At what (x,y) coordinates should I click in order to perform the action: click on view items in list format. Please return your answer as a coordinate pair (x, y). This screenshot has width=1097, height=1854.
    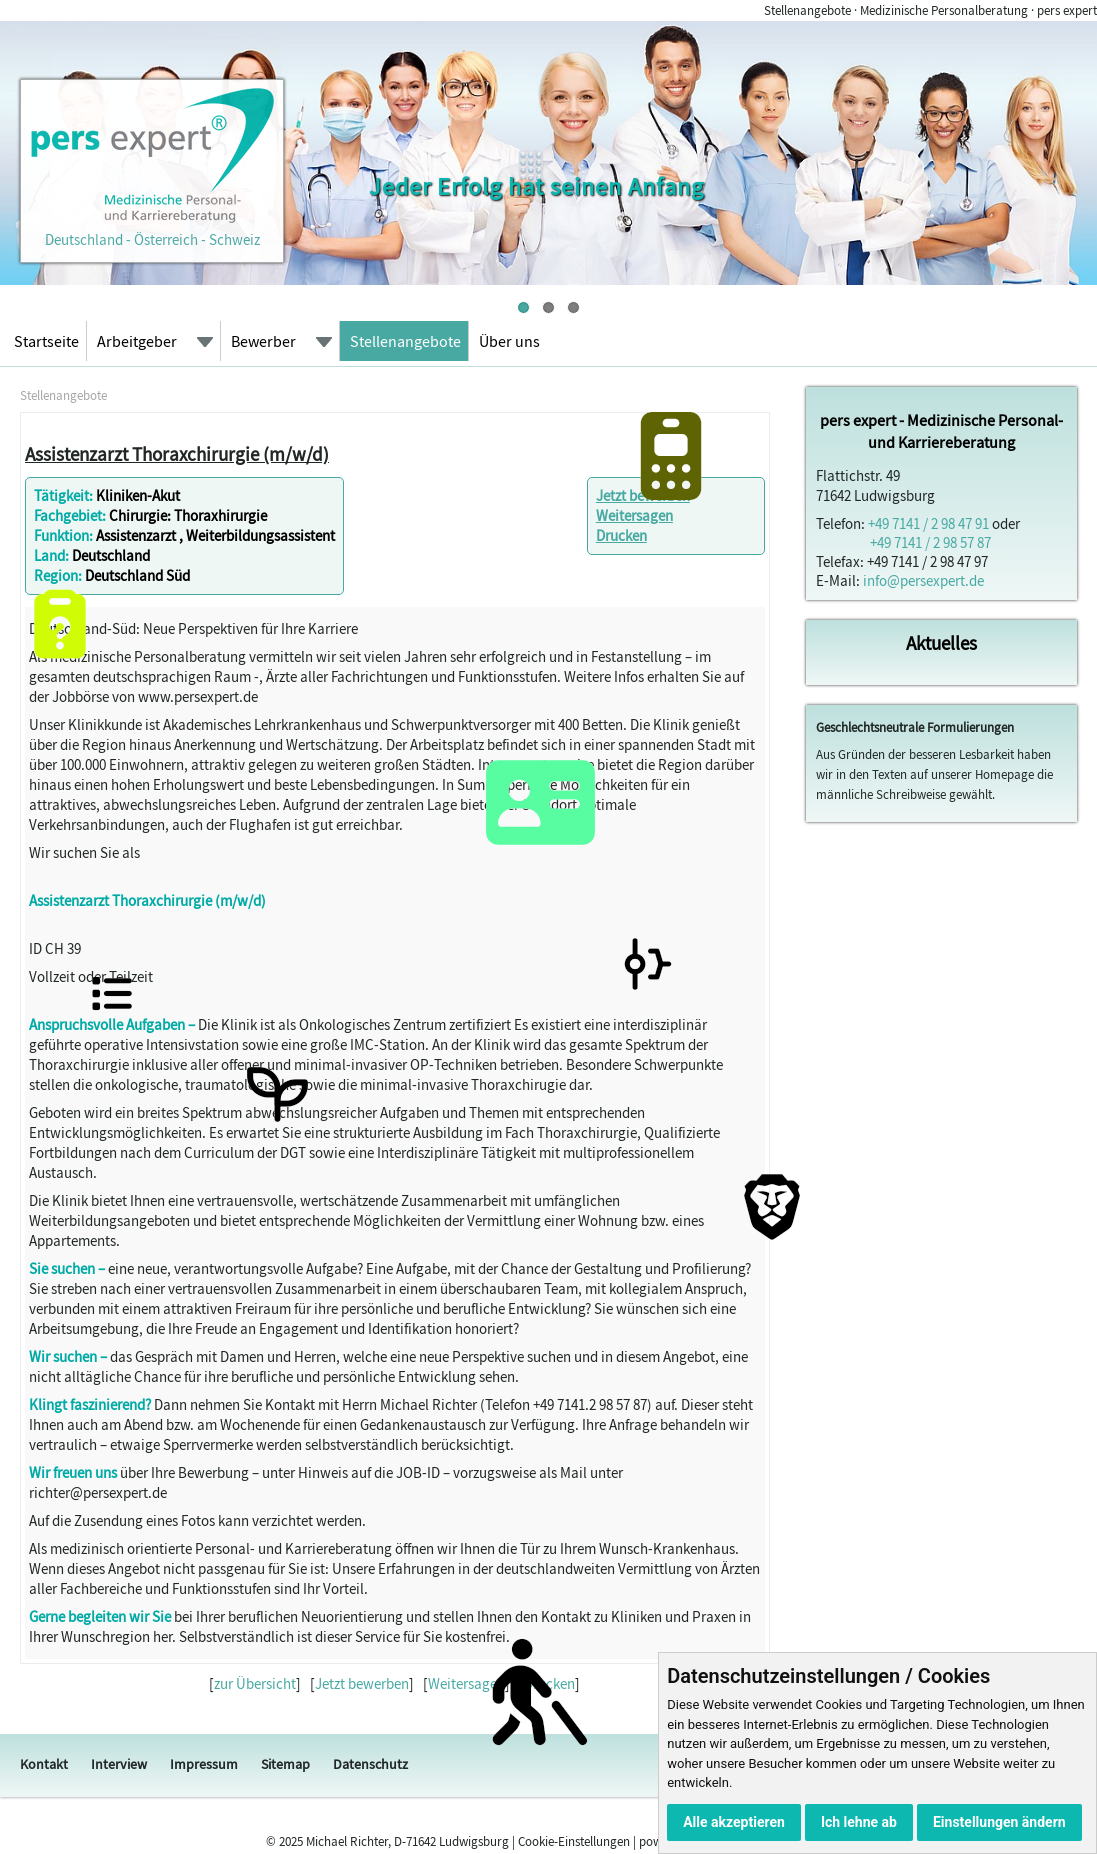
    Looking at the image, I should click on (111, 993).